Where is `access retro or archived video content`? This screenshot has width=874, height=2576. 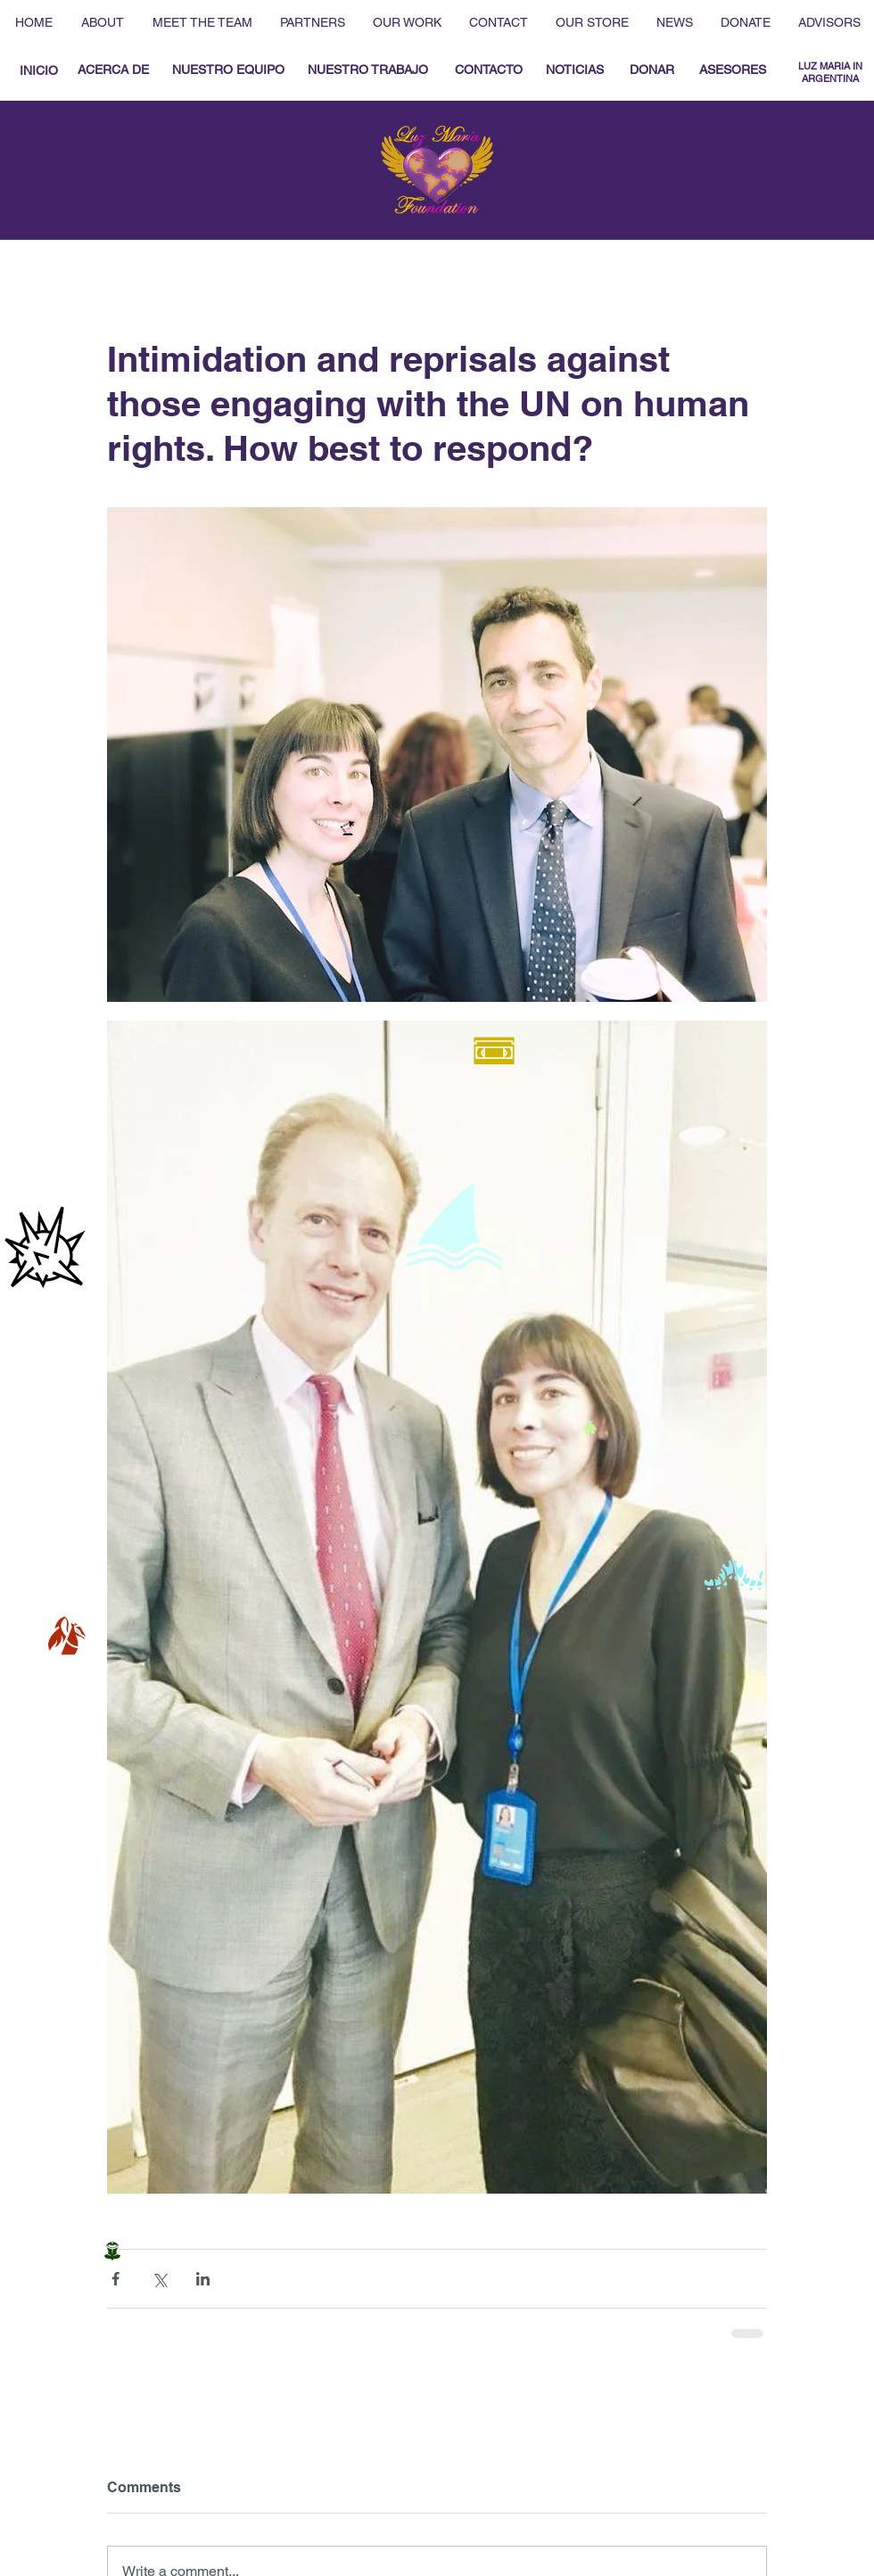 access retro or archived video content is located at coordinates (494, 1052).